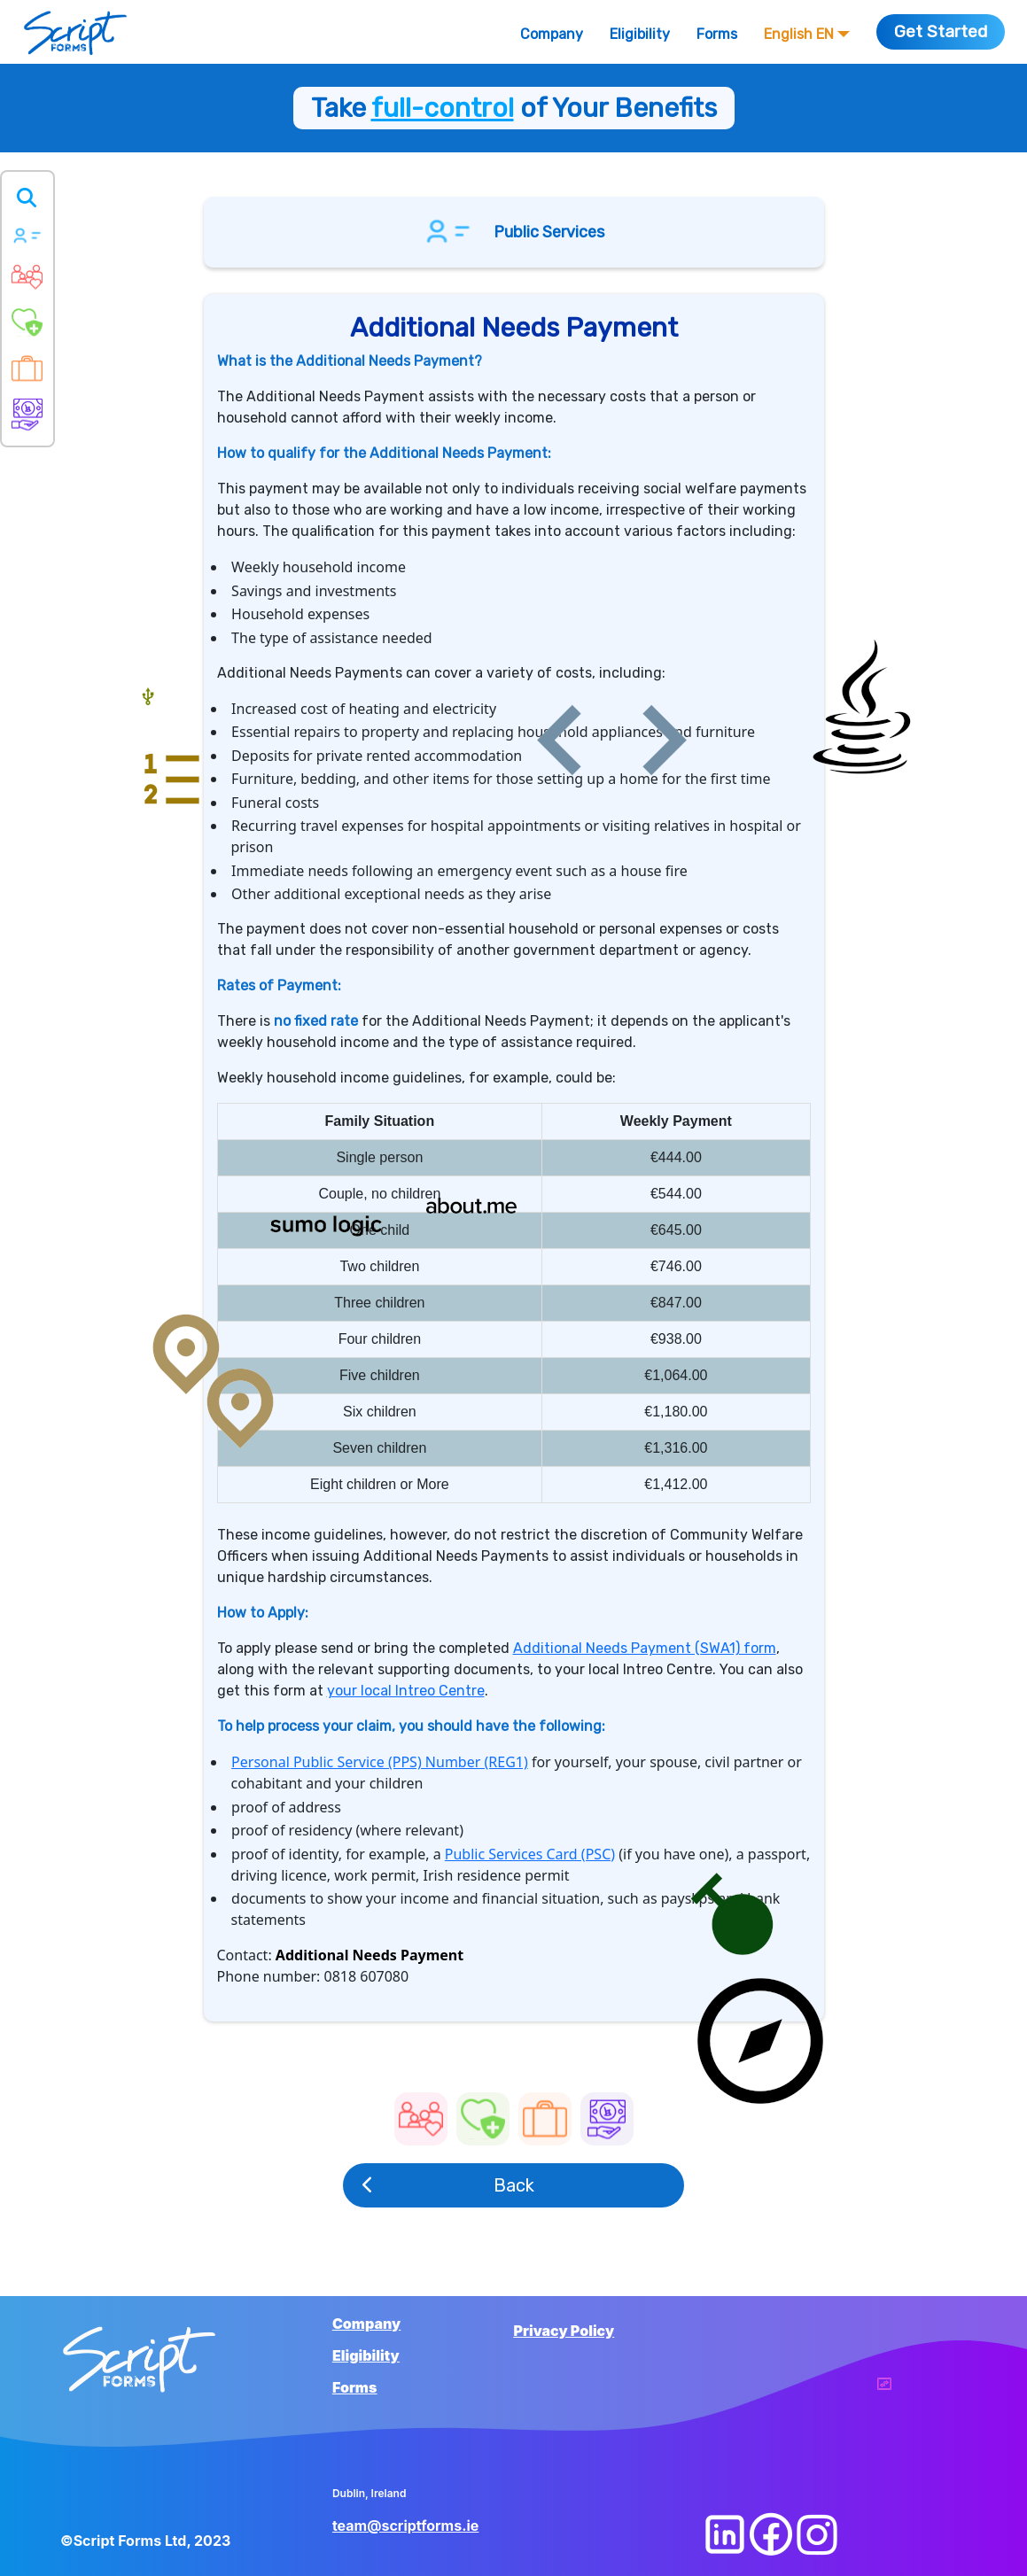 The width and height of the screenshot is (1027, 2576). What do you see at coordinates (736, 1914) in the screenshot?
I see `gender identity symbol for travesti` at bounding box center [736, 1914].